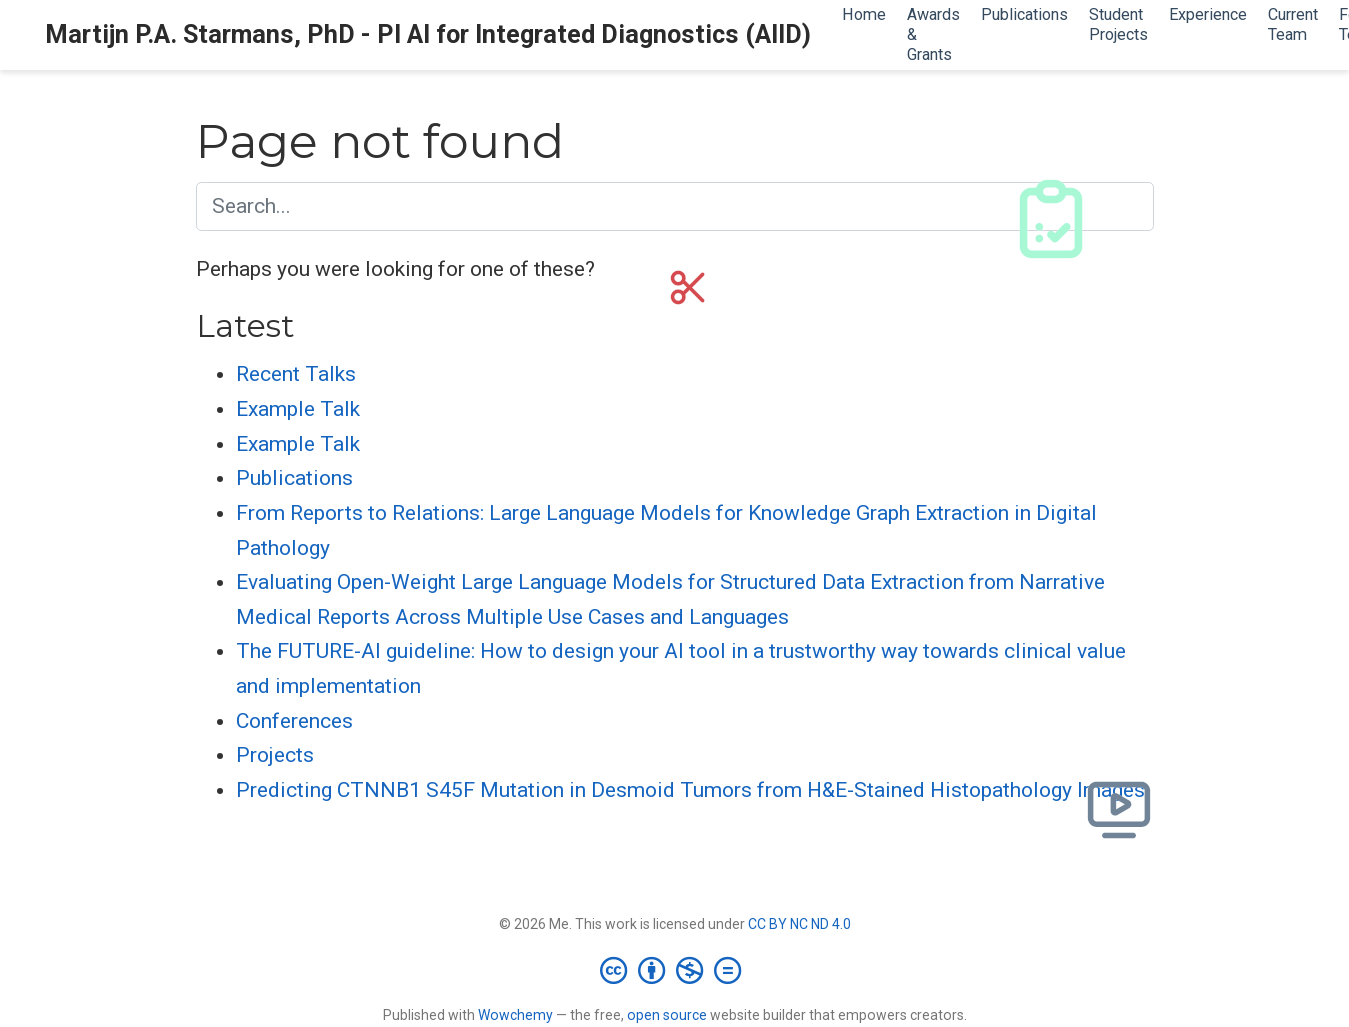 This screenshot has width=1349, height=1027. What do you see at coordinates (1051, 219) in the screenshot?
I see `view health checkup results` at bounding box center [1051, 219].